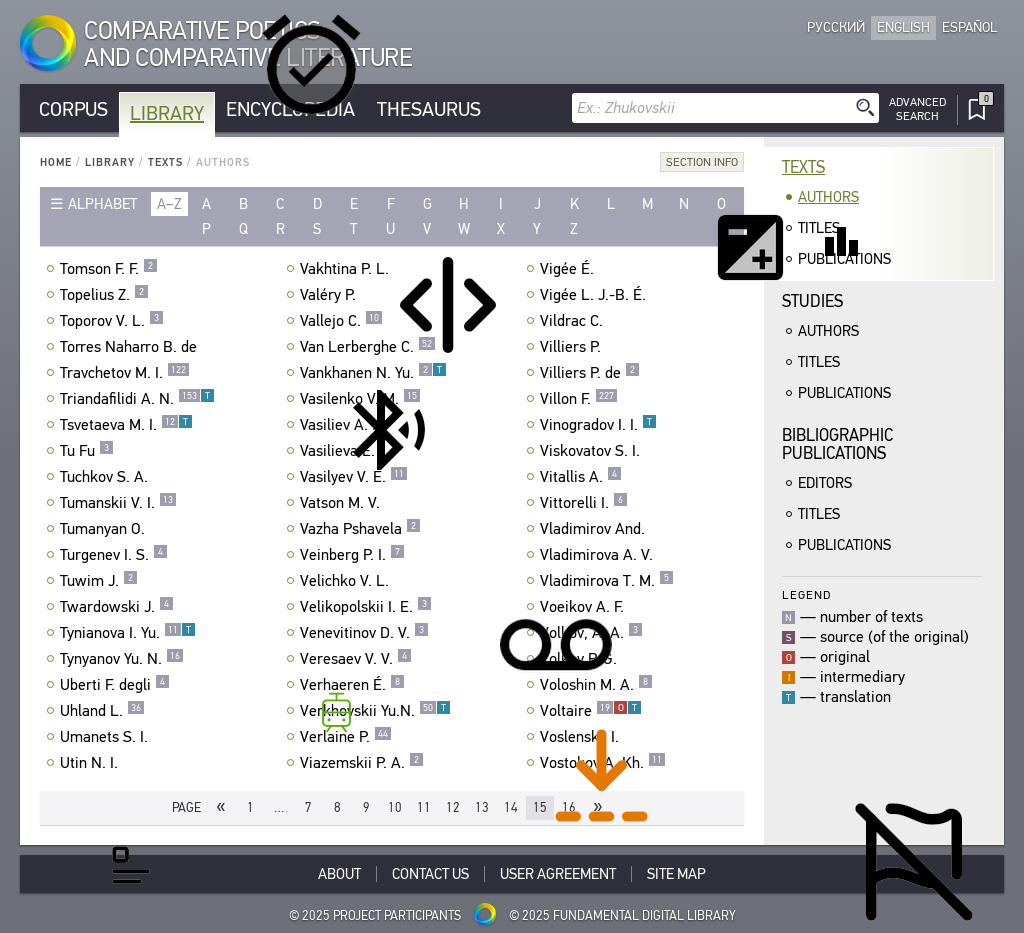 The image size is (1024, 933). What do you see at coordinates (914, 862) in the screenshot?
I see `remove flag or marker` at bounding box center [914, 862].